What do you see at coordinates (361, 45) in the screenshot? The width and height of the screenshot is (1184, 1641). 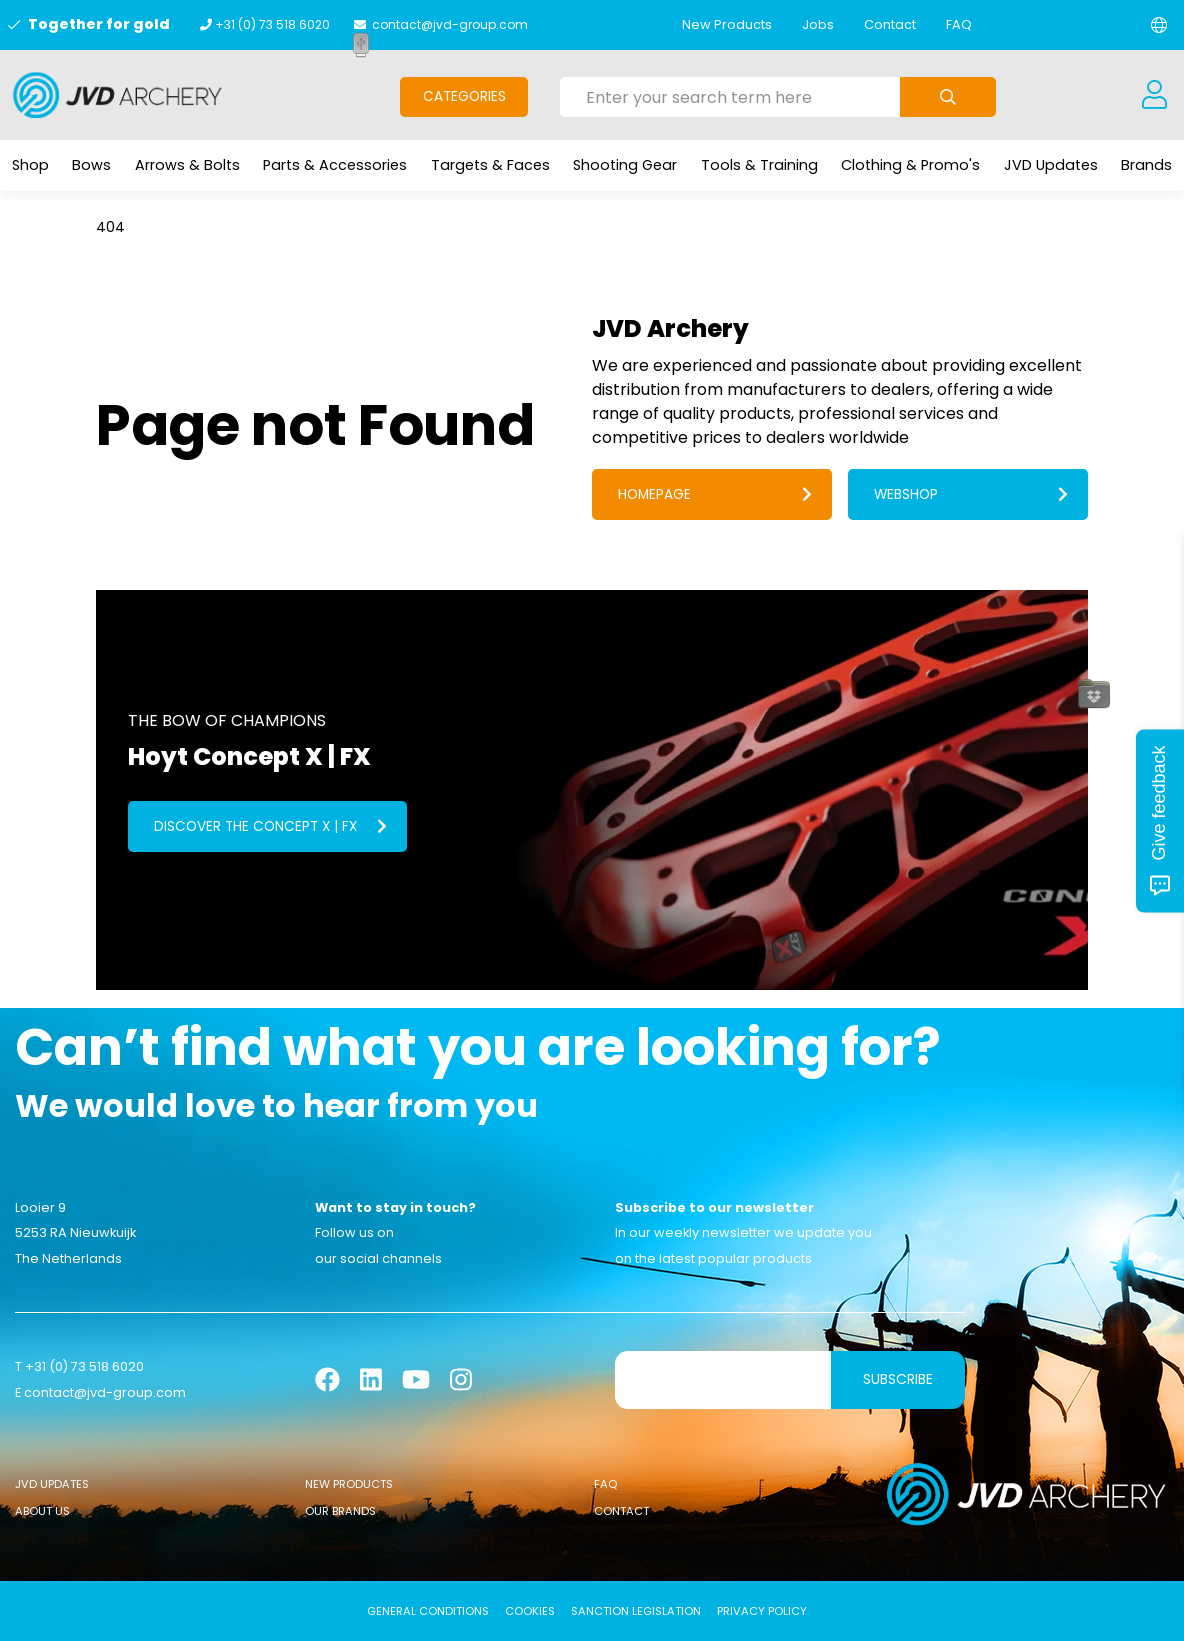 I see `eject removable USB storage device` at bounding box center [361, 45].